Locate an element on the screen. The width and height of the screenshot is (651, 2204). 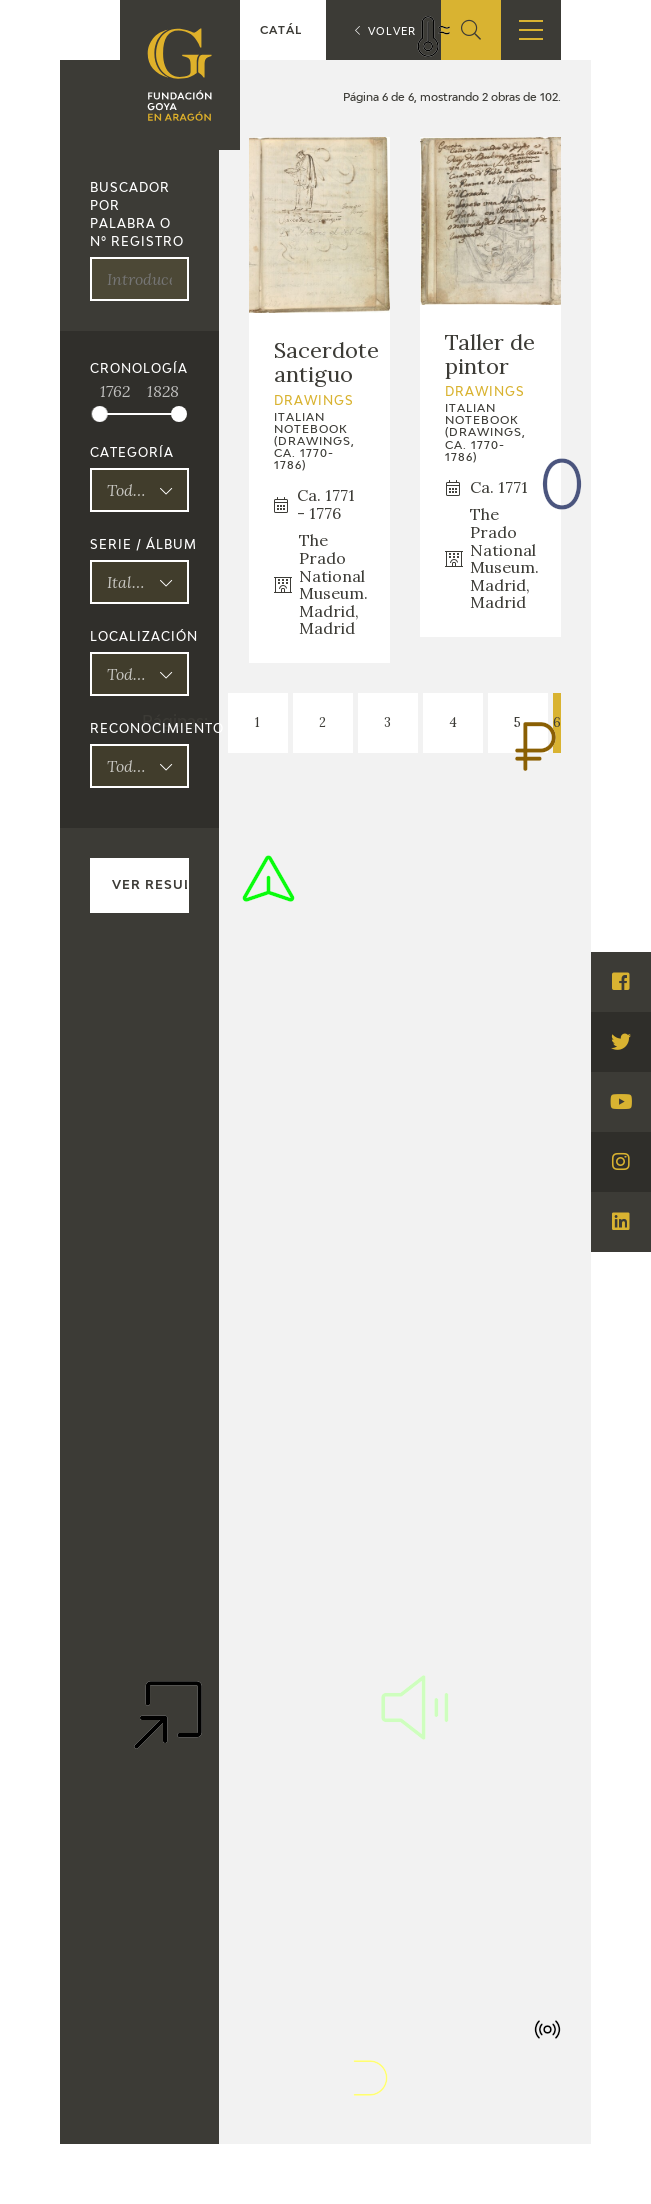
send a message or email is located at coordinates (268, 879).